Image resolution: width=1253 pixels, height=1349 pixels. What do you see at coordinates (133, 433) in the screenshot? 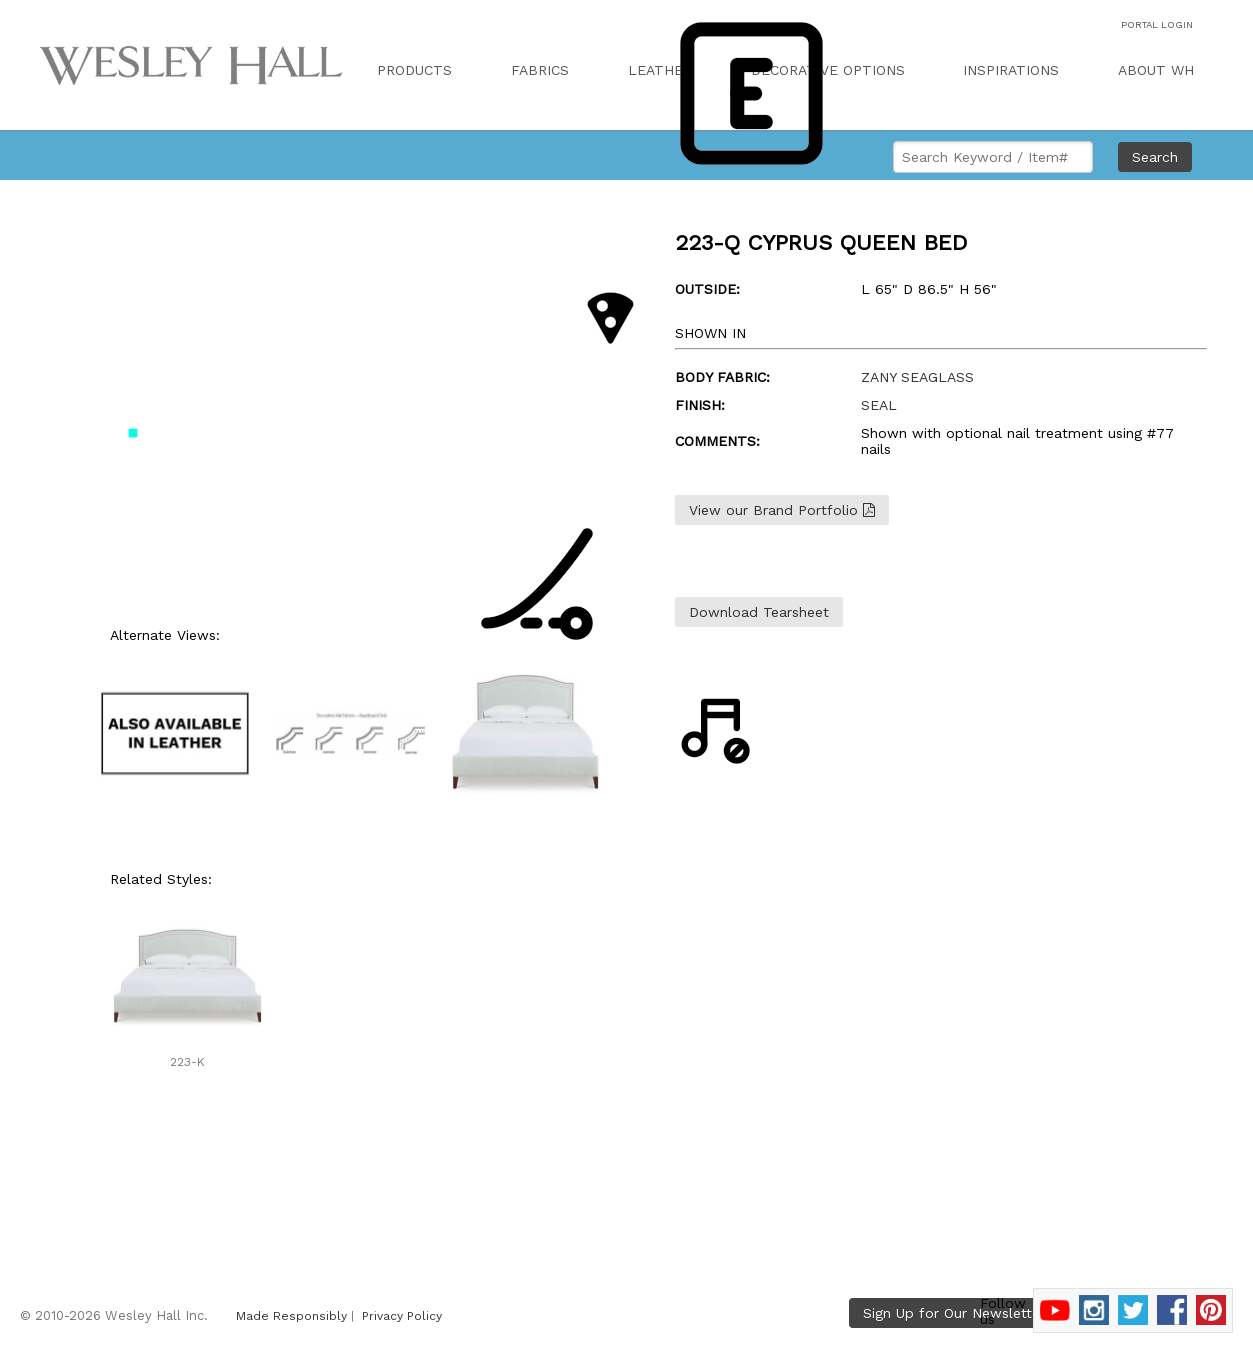
I see `stop or halt media playback` at bounding box center [133, 433].